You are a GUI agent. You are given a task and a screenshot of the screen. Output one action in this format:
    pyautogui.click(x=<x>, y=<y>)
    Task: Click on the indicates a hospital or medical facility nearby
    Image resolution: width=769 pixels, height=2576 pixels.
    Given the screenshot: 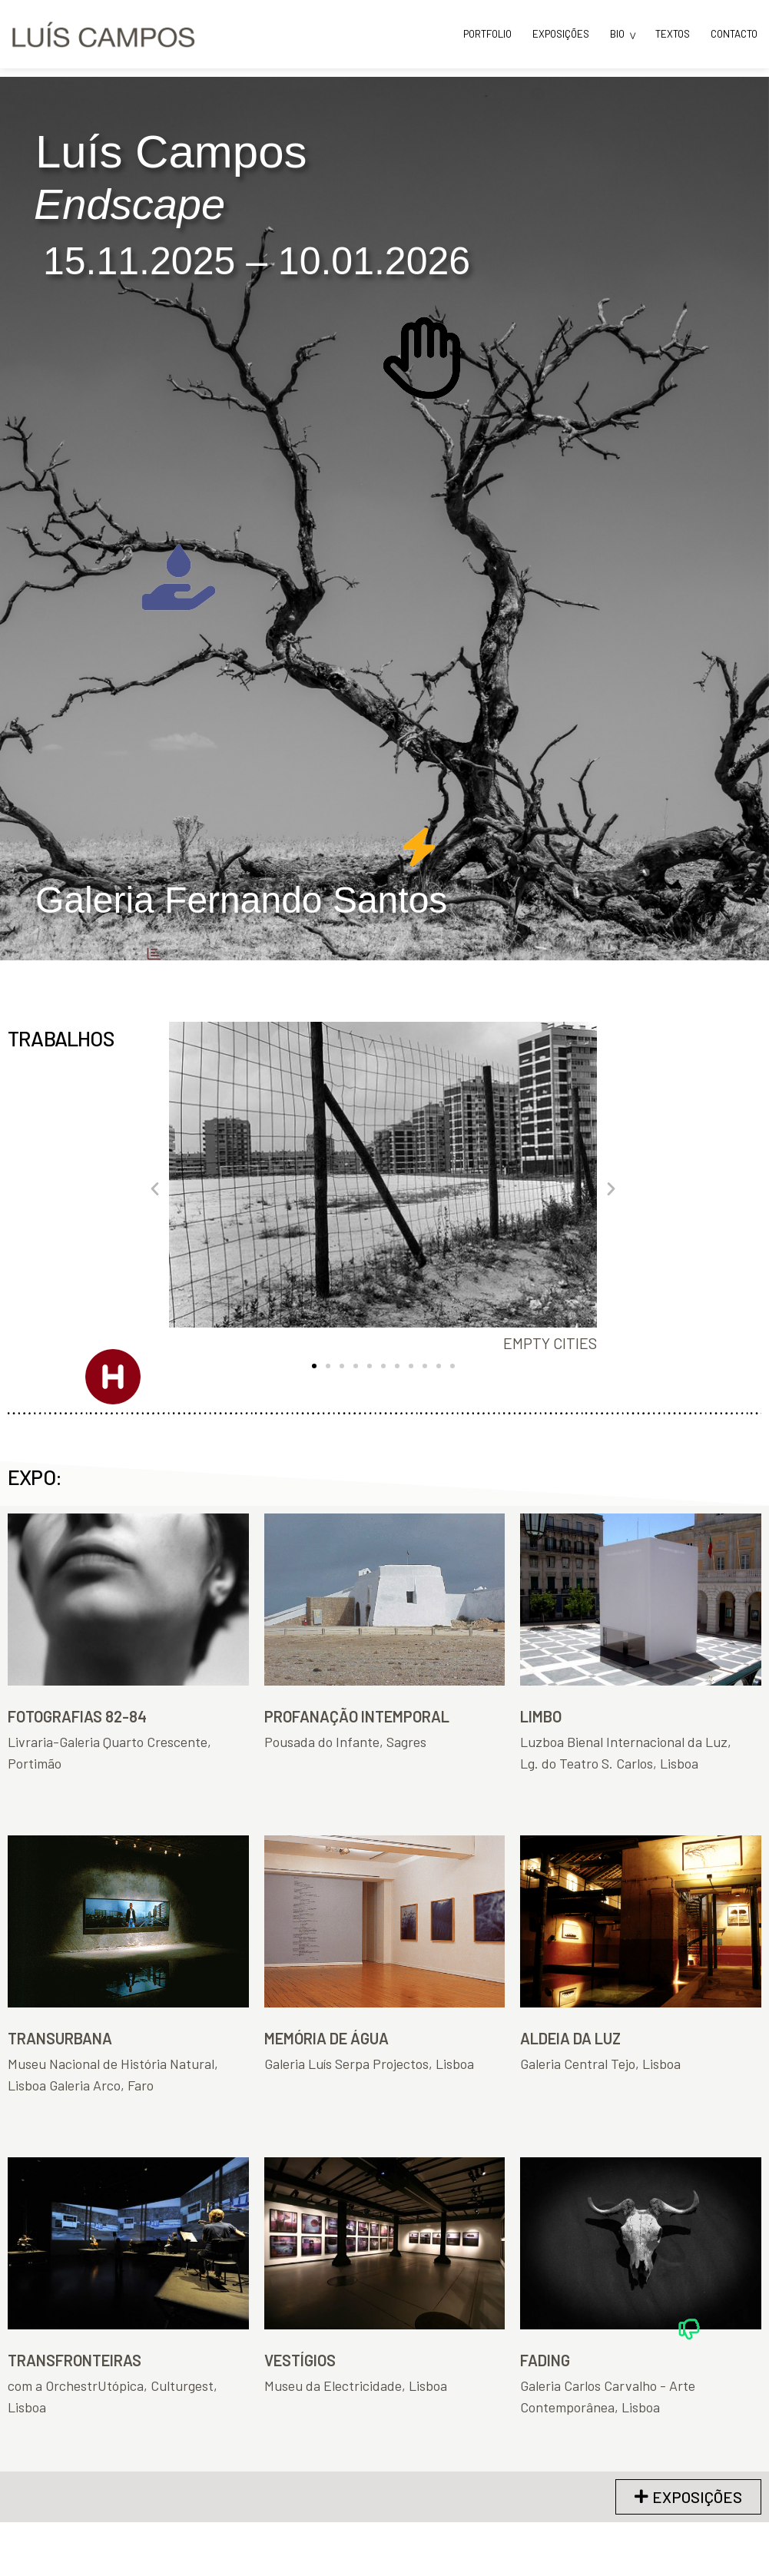 What is the action you would take?
    pyautogui.click(x=113, y=1377)
    